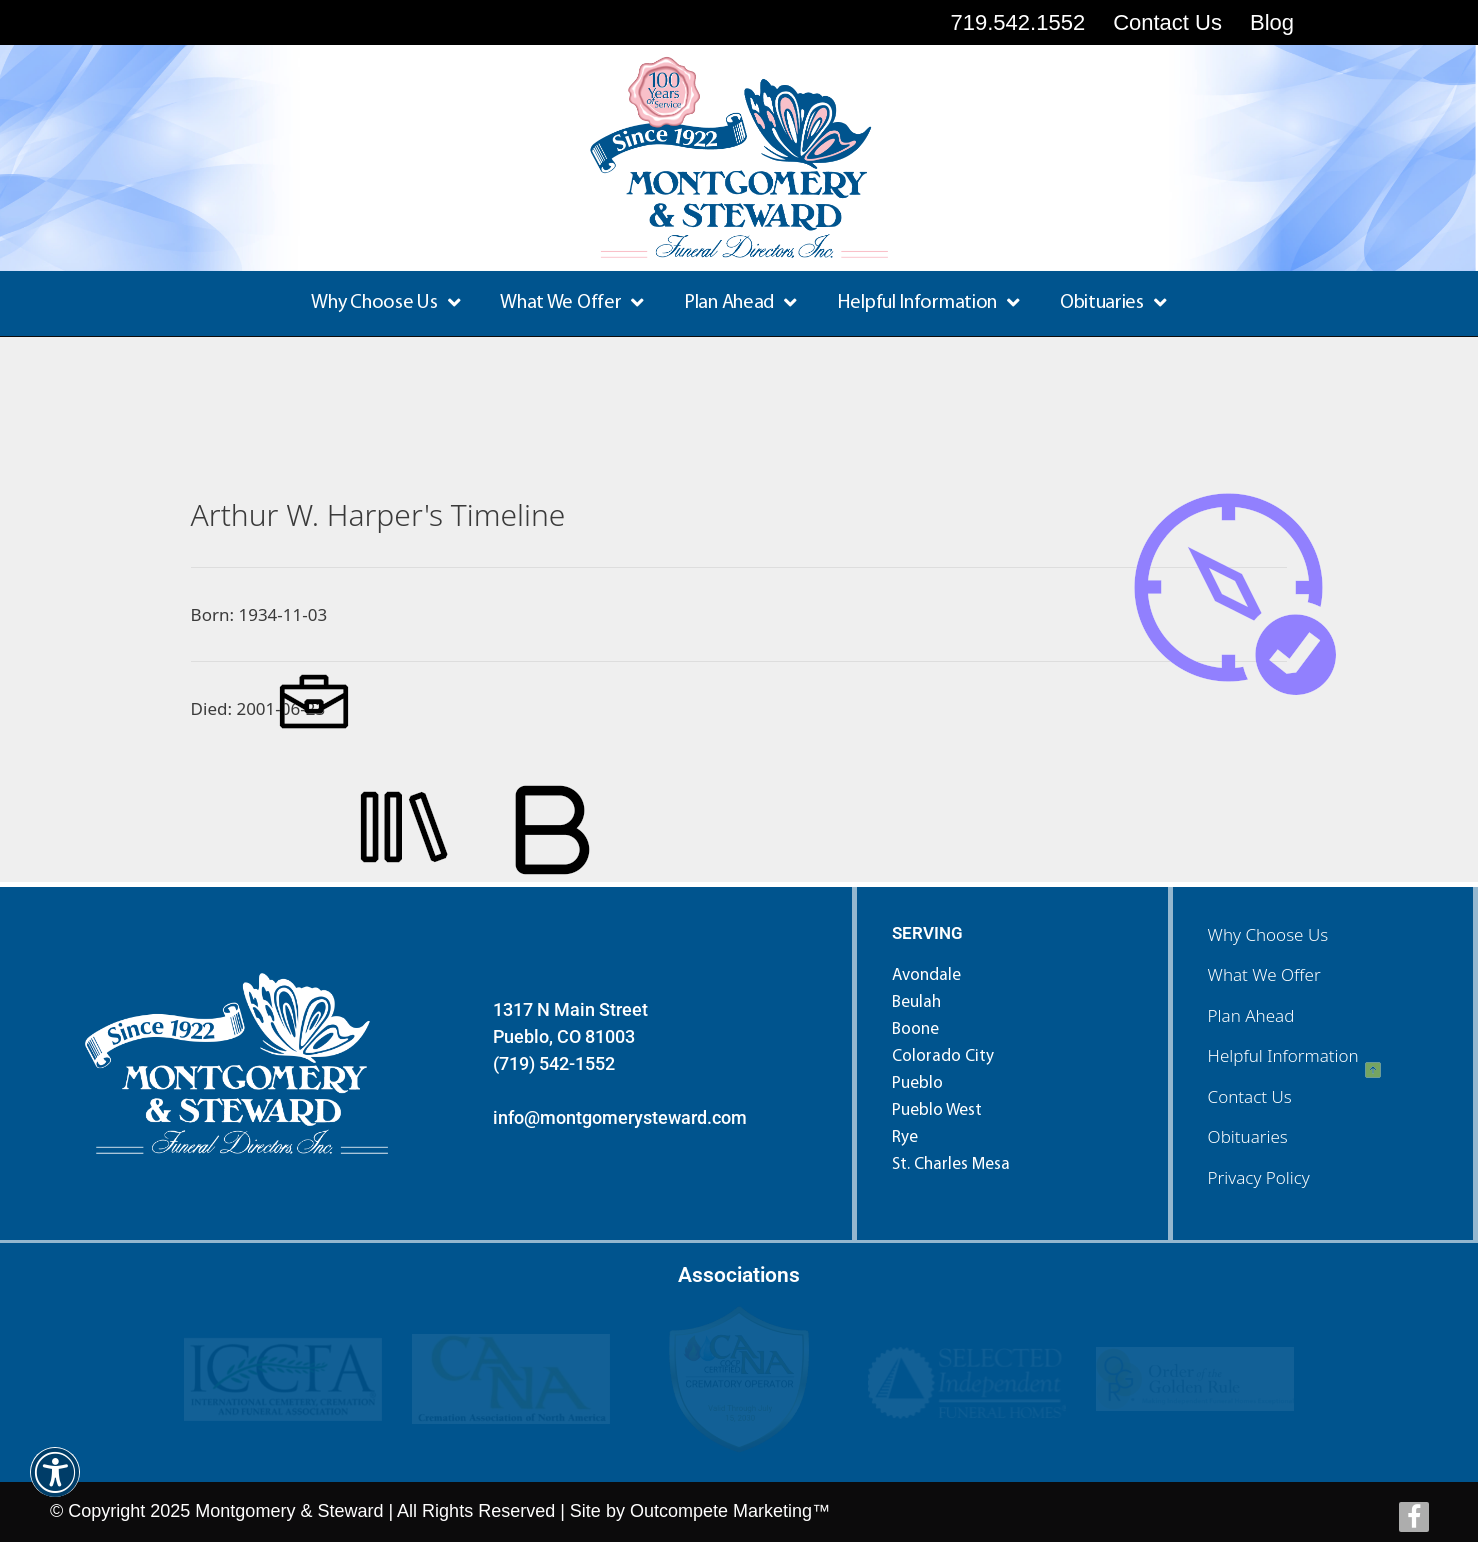 The height and width of the screenshot is (1542, 1478). Describe the element at coordinates (402, 827) in the screenshot. I see `access your saved library or collection` at that location.